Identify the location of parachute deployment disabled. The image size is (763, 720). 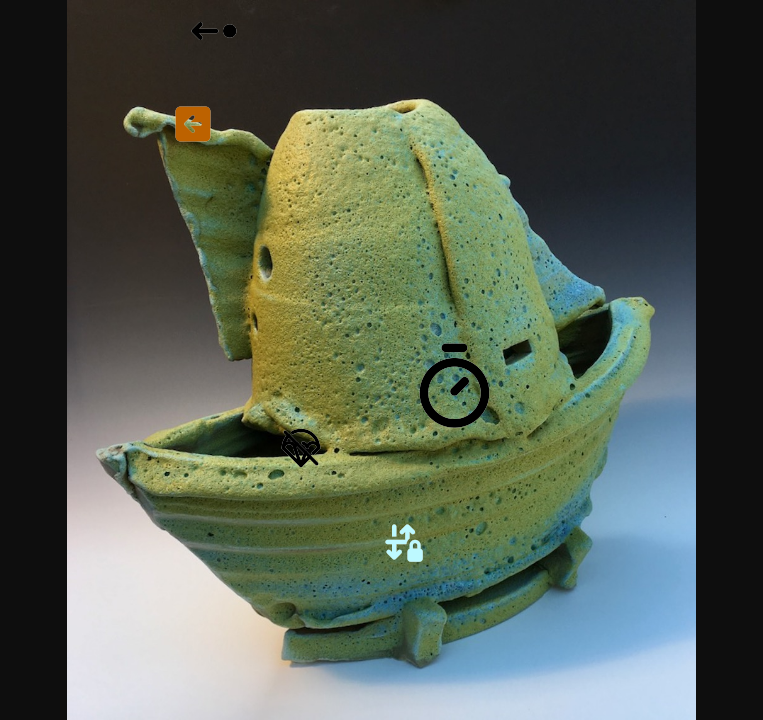
(301, 448).